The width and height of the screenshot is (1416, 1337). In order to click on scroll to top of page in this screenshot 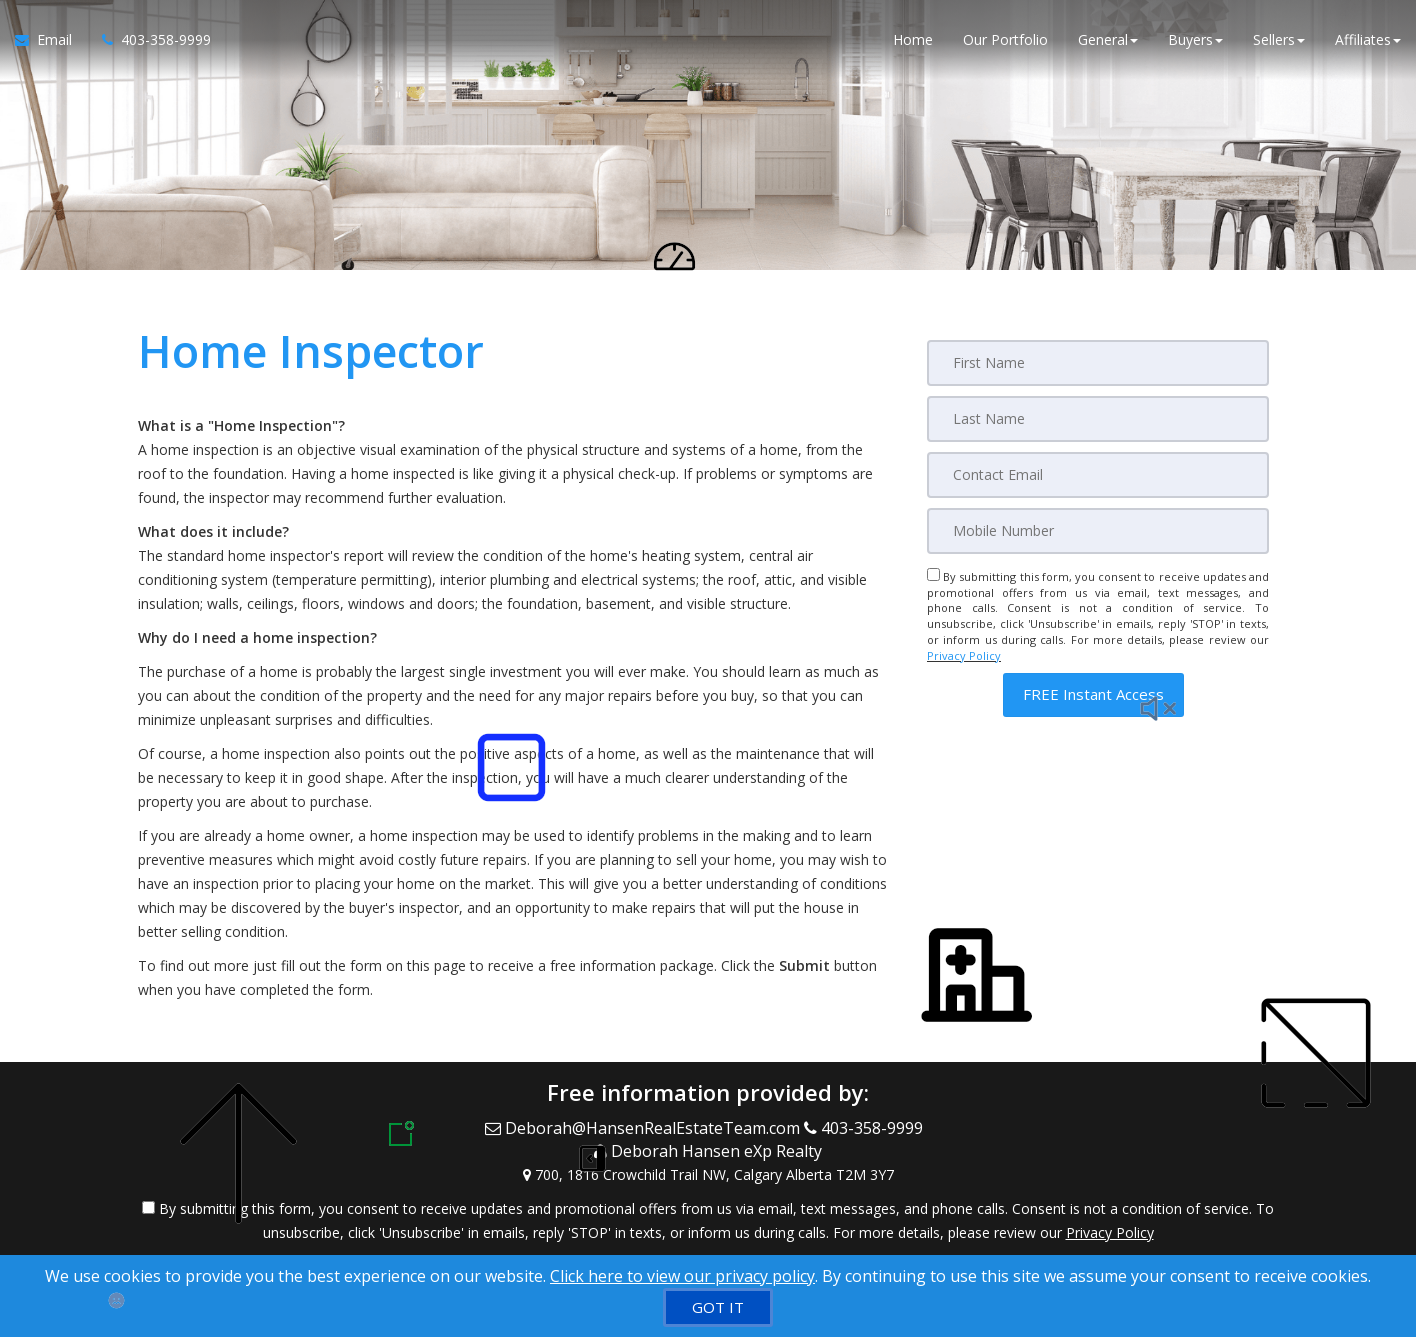, I will do `click(238, 1153)`.